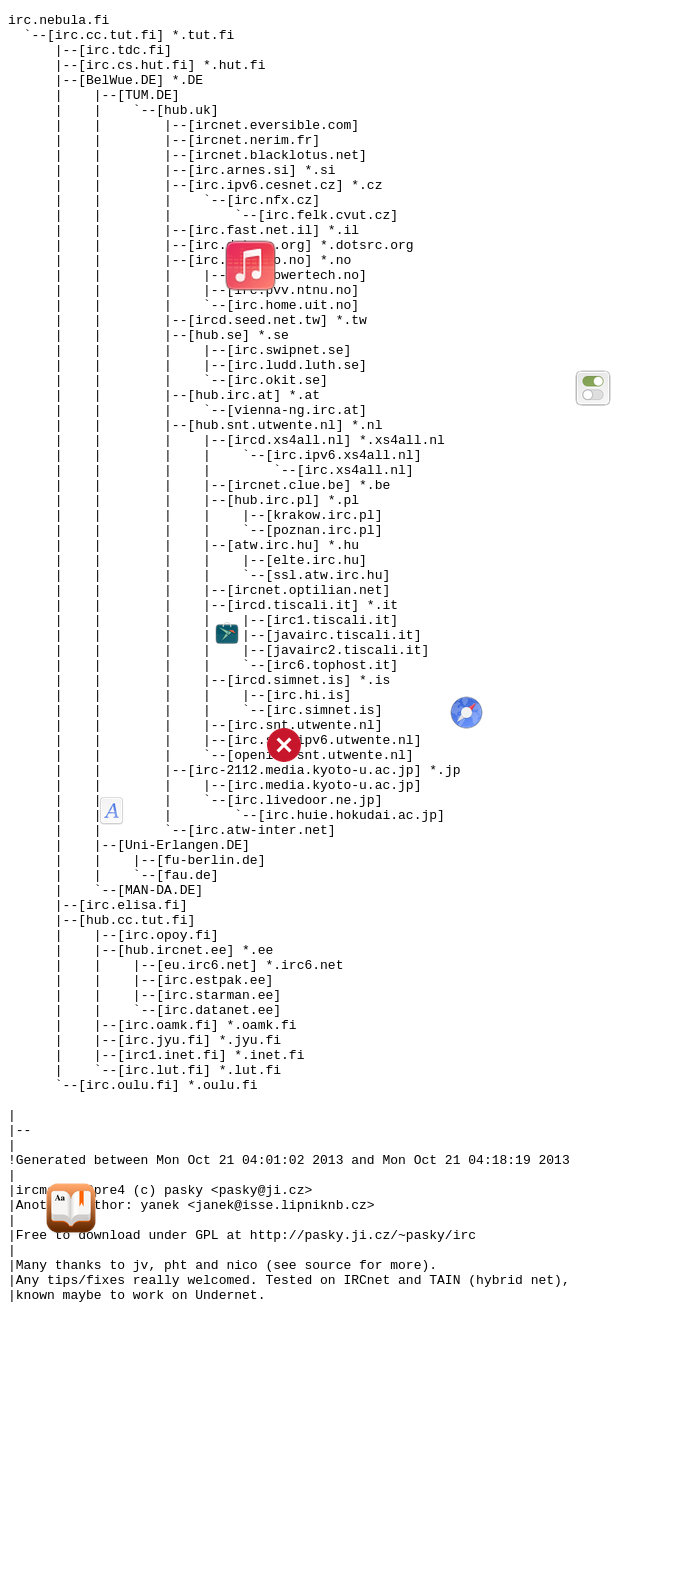  I want to click on open QuickLookup dictionary app, so click(71, 1208).